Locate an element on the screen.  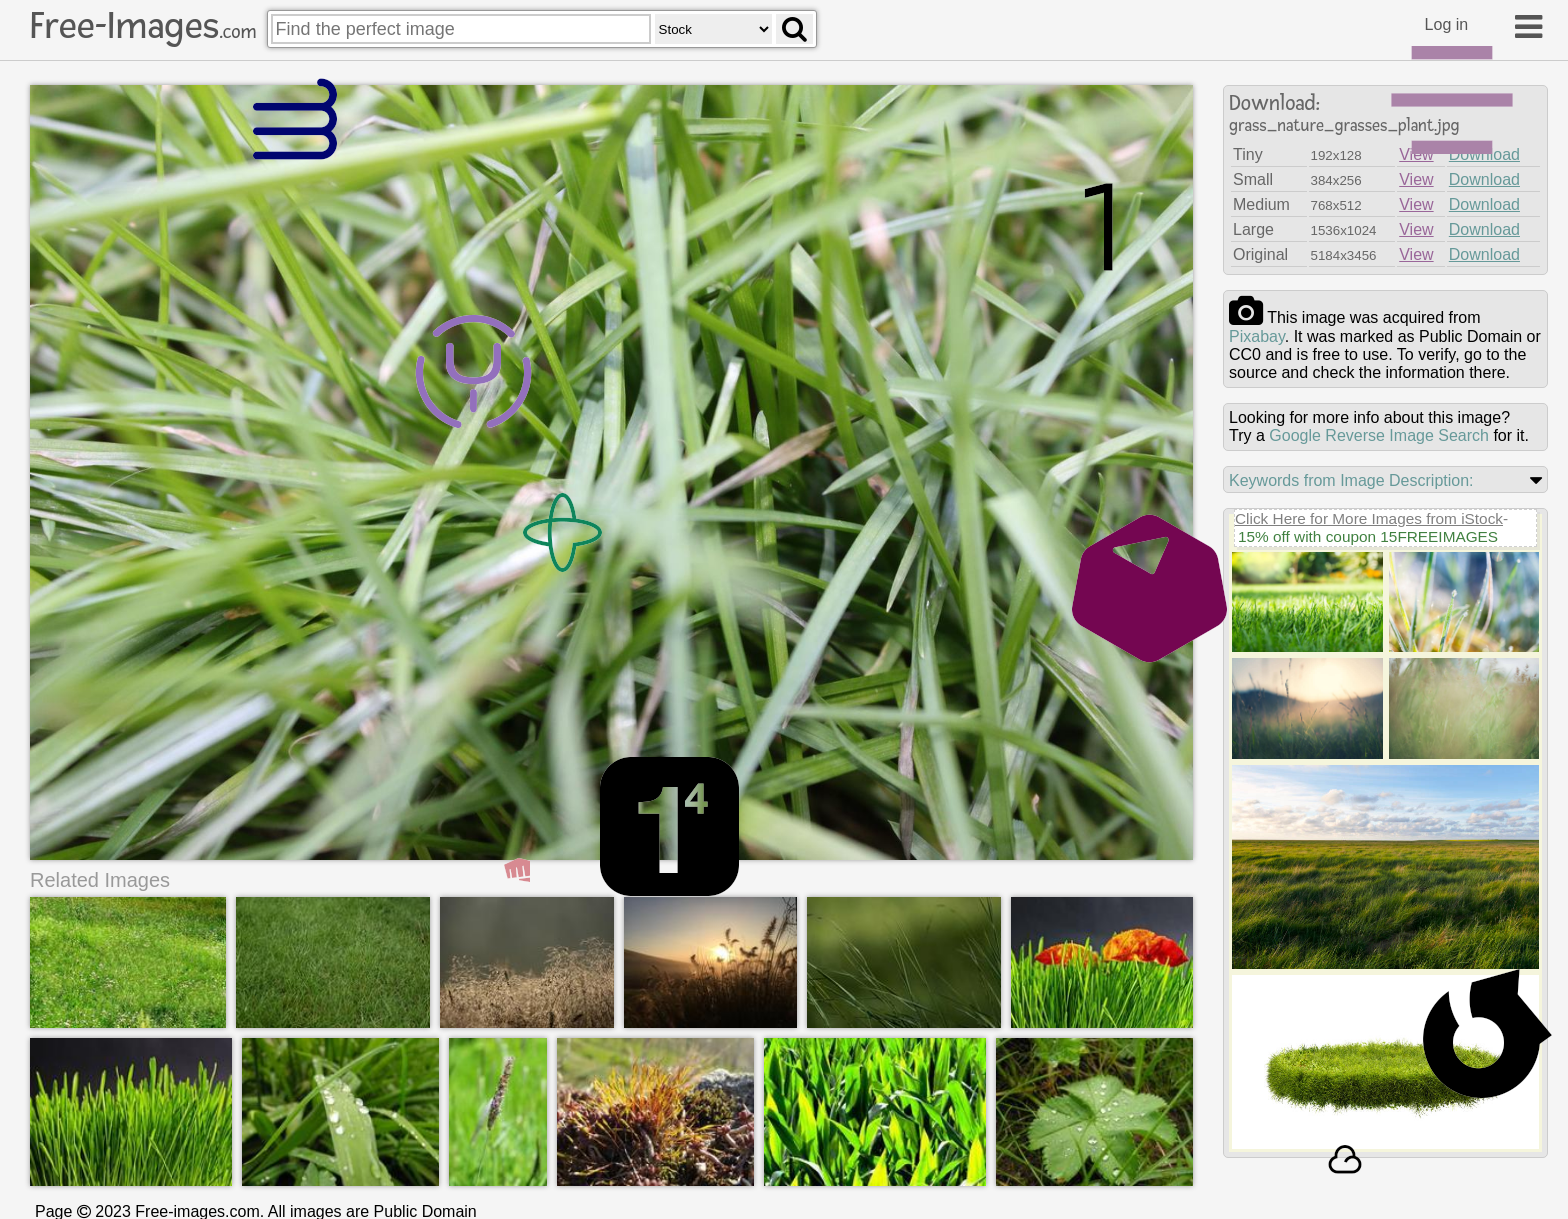
cloud storage or sync status is located at coordinates (1345, 1160).